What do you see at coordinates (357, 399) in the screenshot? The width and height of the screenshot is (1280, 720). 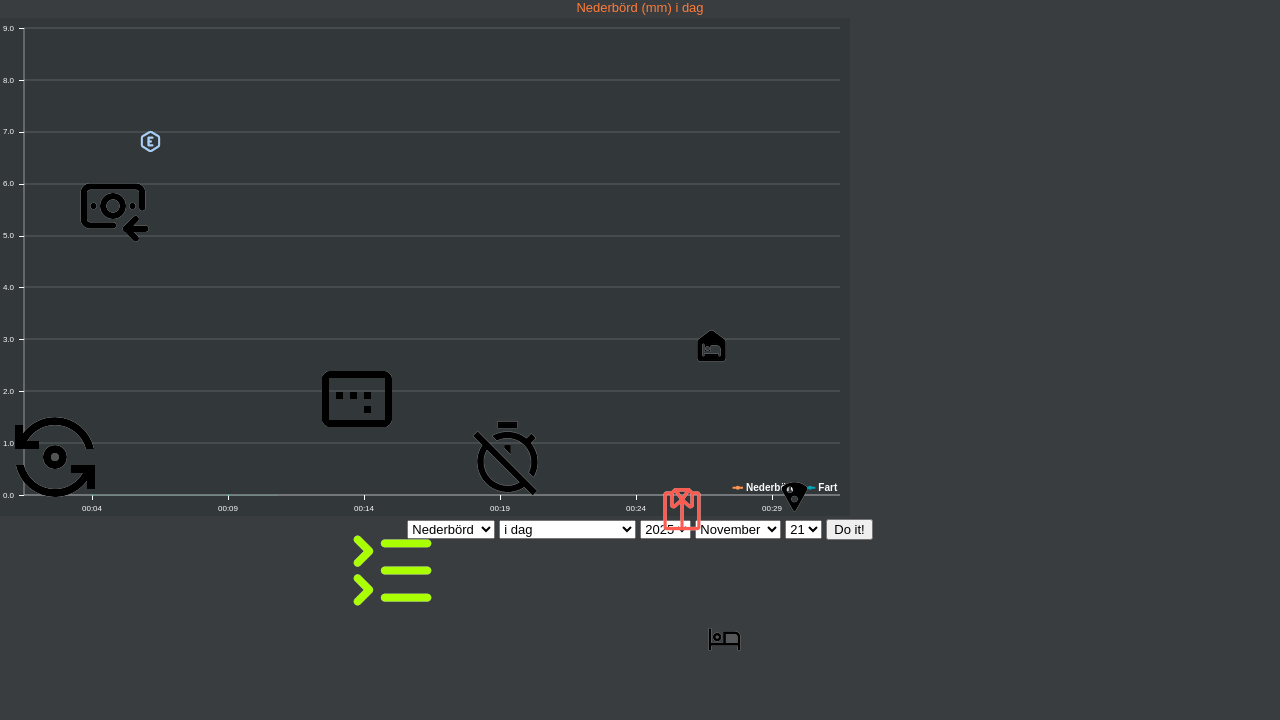 I see `adjust image aspect ratio settings` at bounding box center [357, 399].